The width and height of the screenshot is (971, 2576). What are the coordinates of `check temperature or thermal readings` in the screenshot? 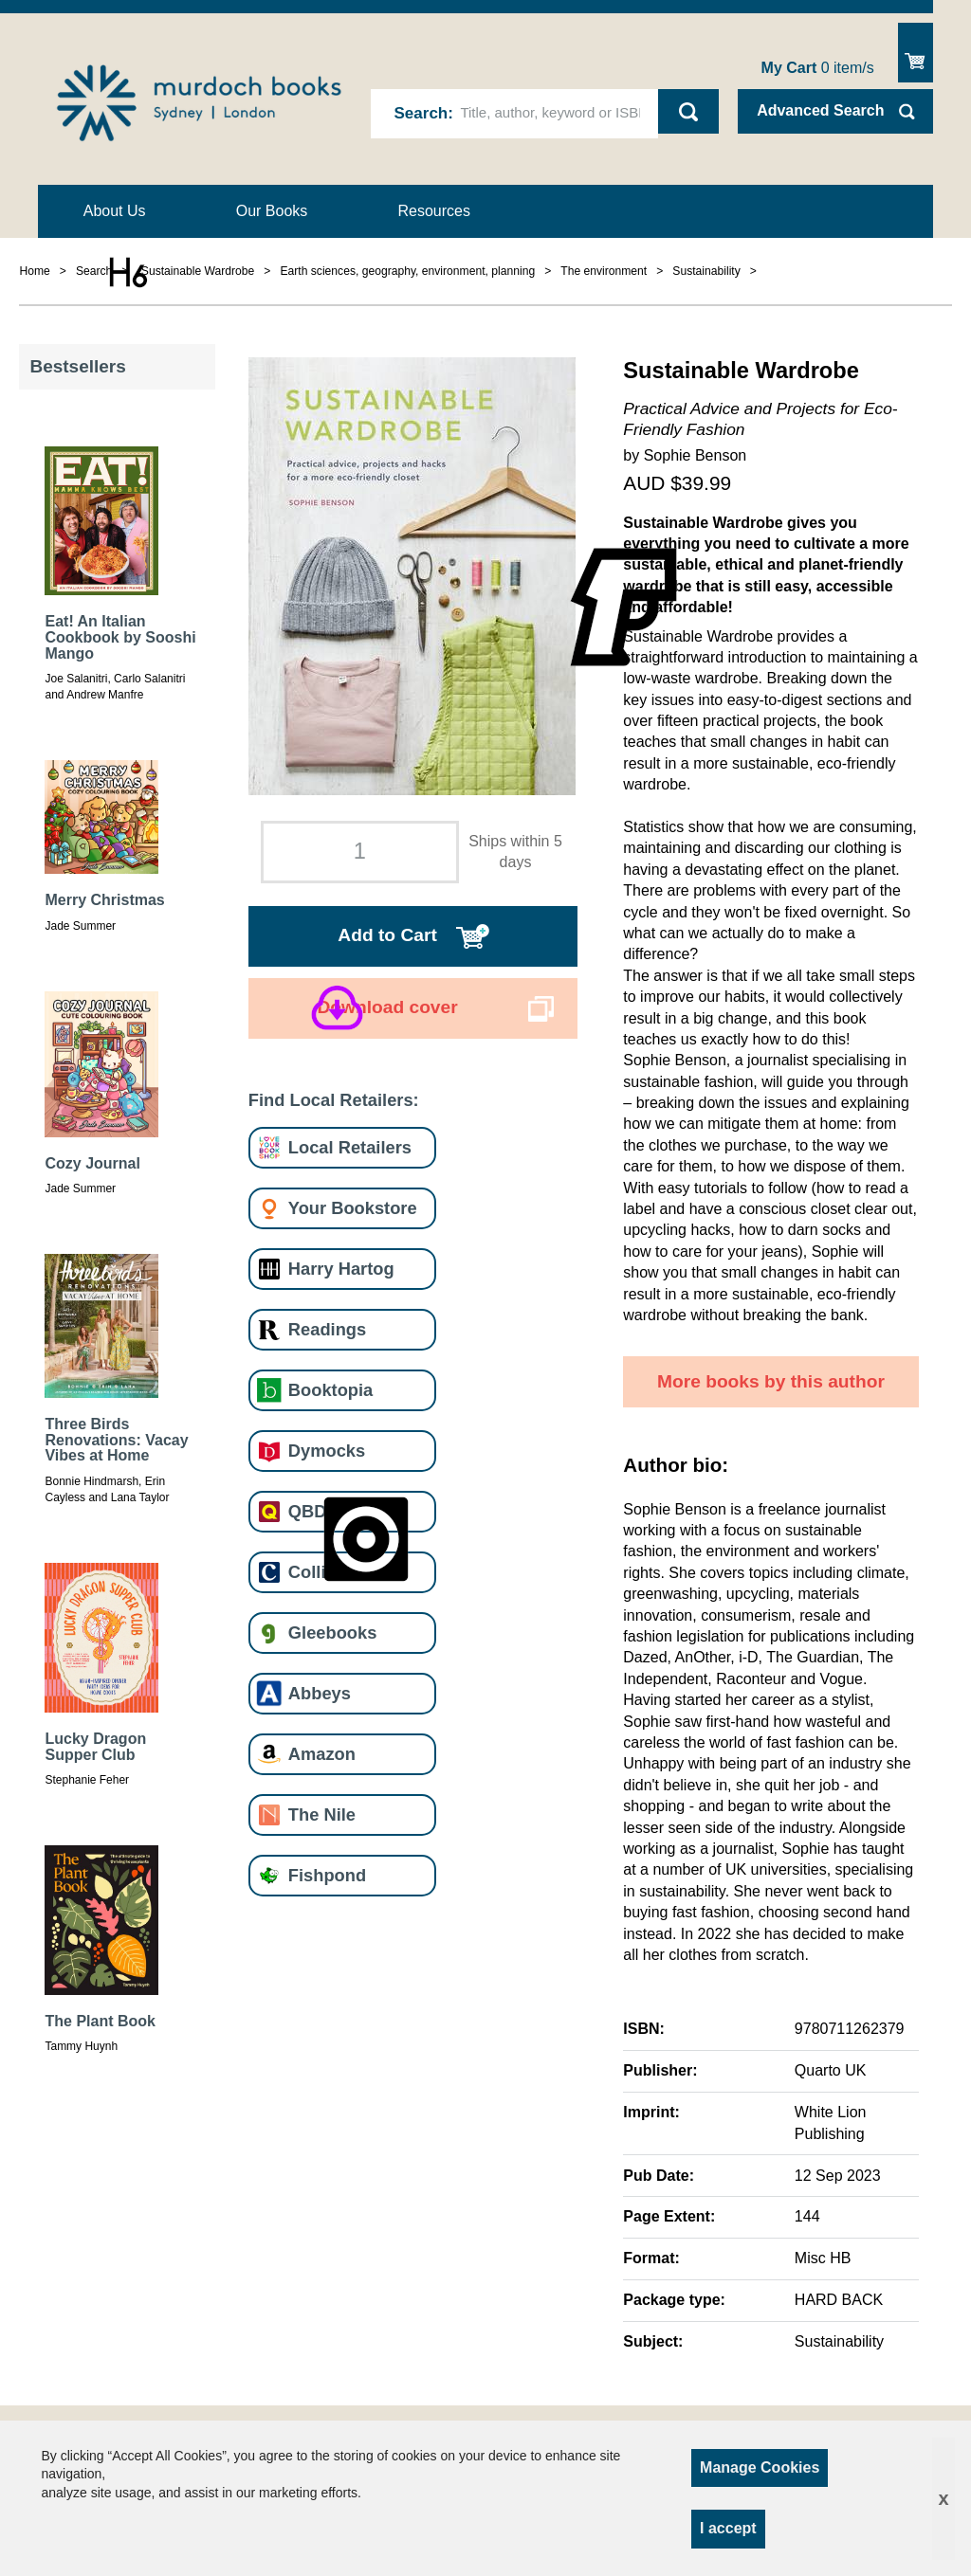 It's located at (623, 607).